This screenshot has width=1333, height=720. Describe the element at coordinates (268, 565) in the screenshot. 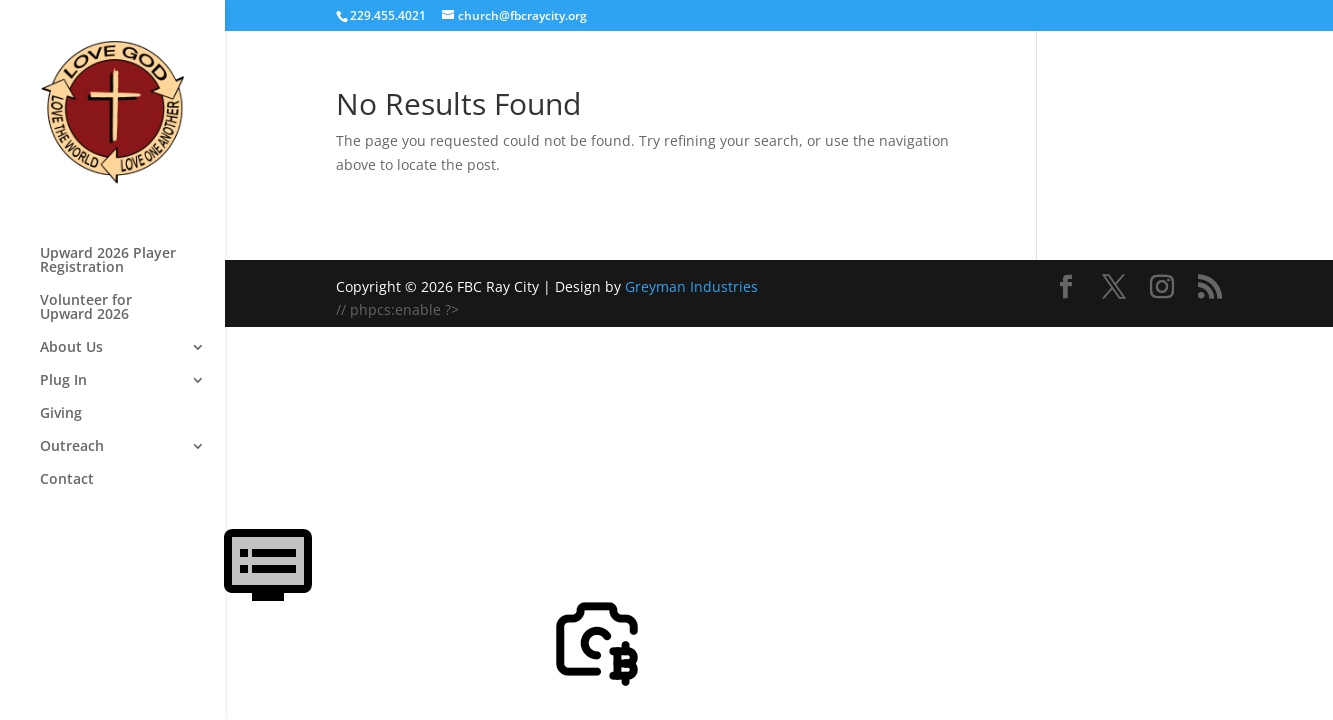

I see `access DVR or recorded content` at that location.